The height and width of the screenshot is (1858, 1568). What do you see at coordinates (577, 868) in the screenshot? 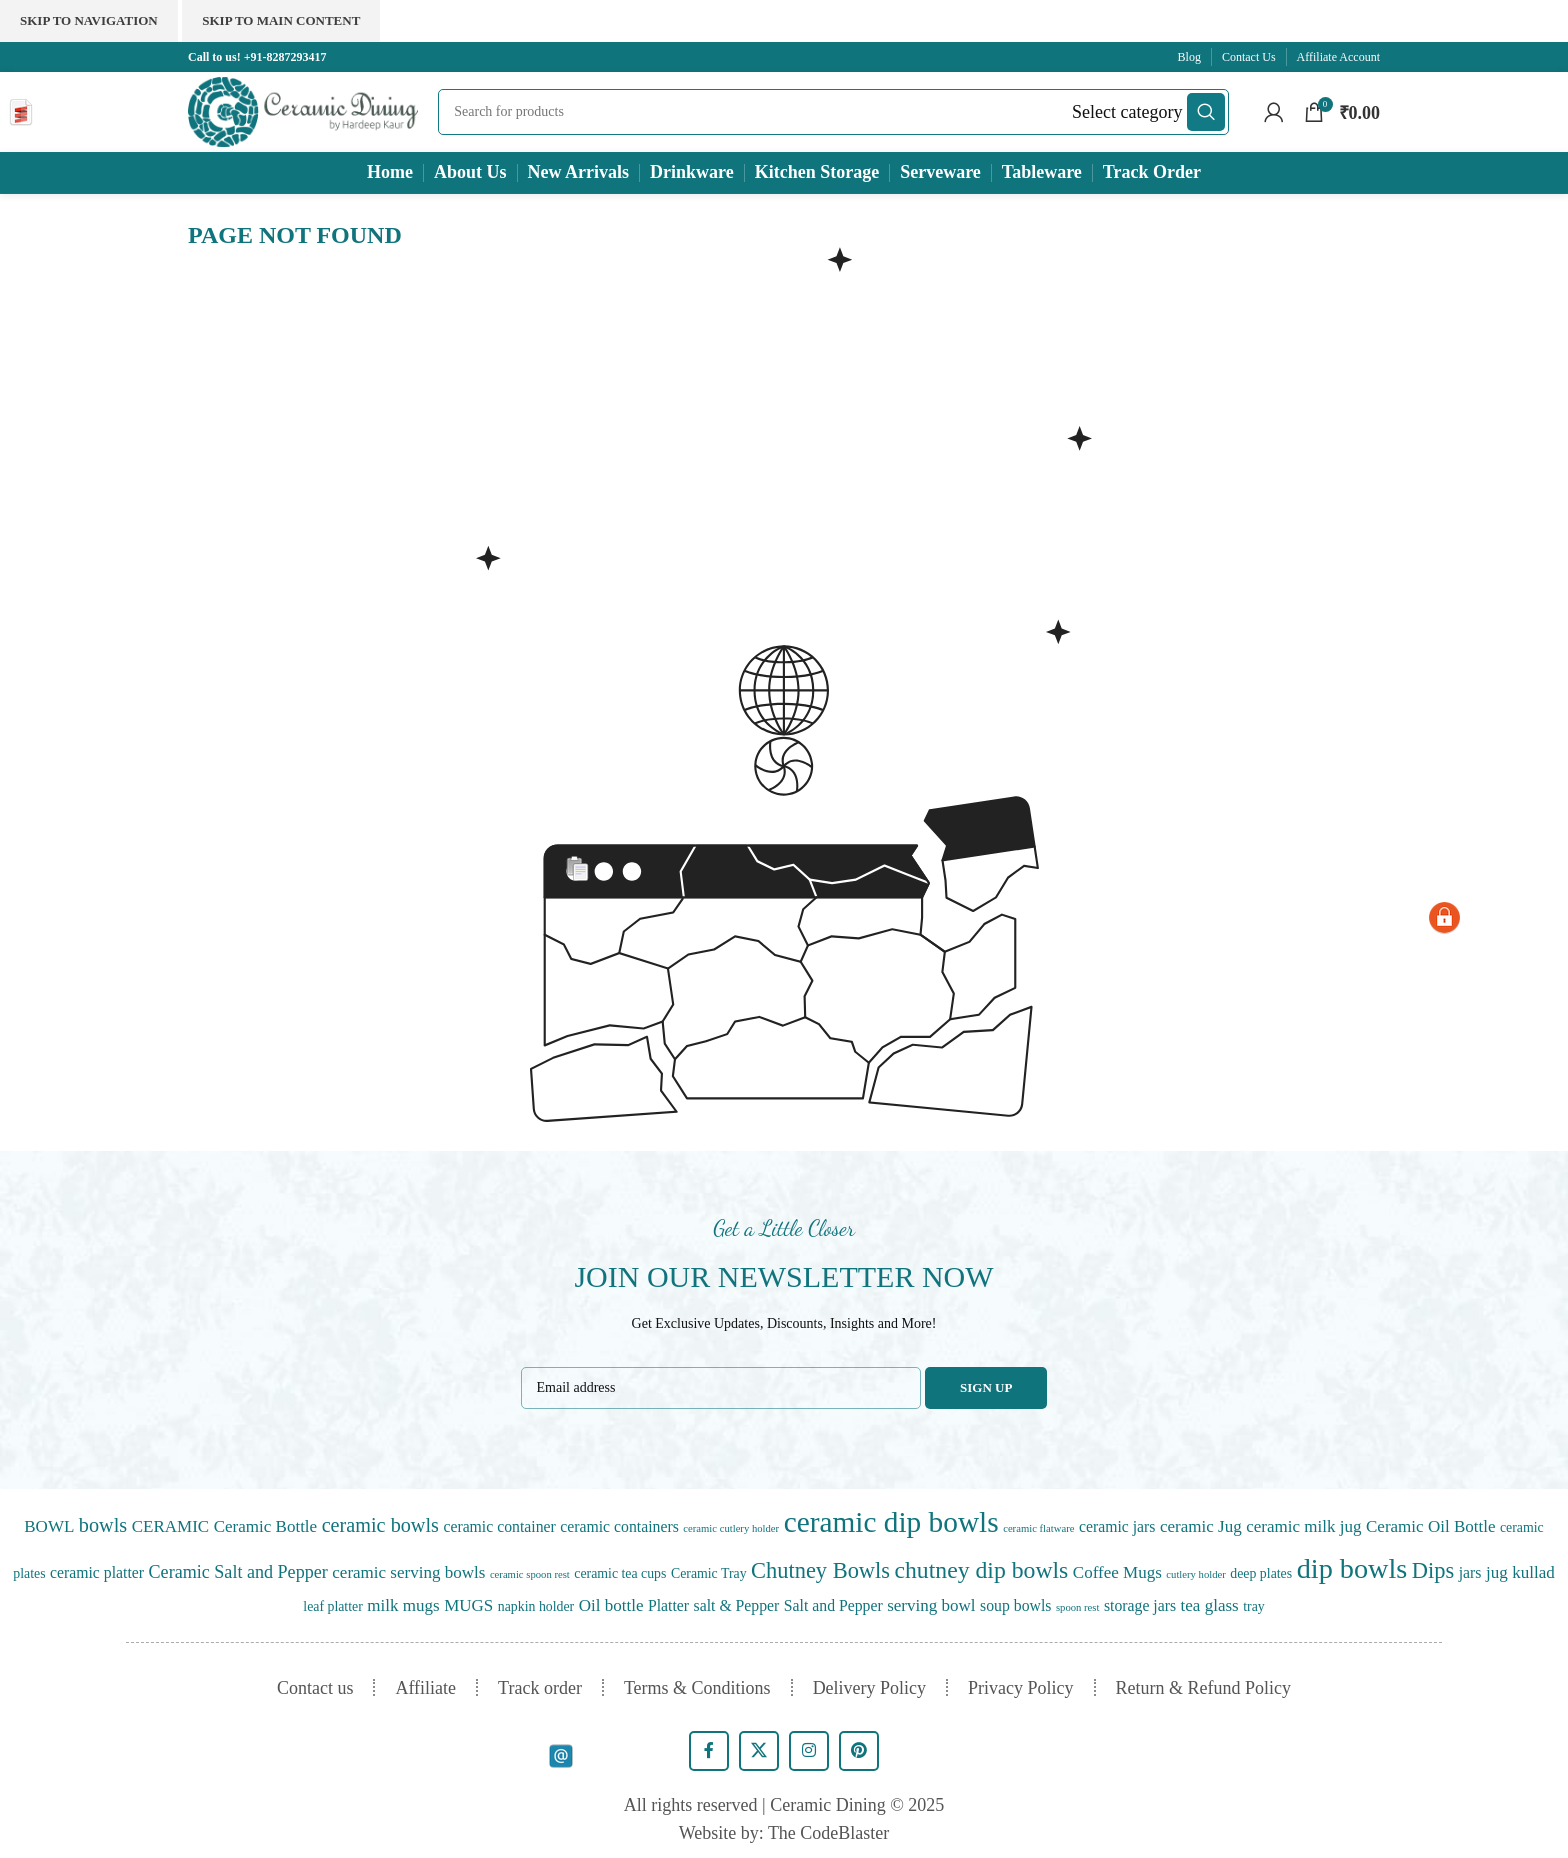
I see `paste copied content from clipboard` at bounding box center [577, 868].